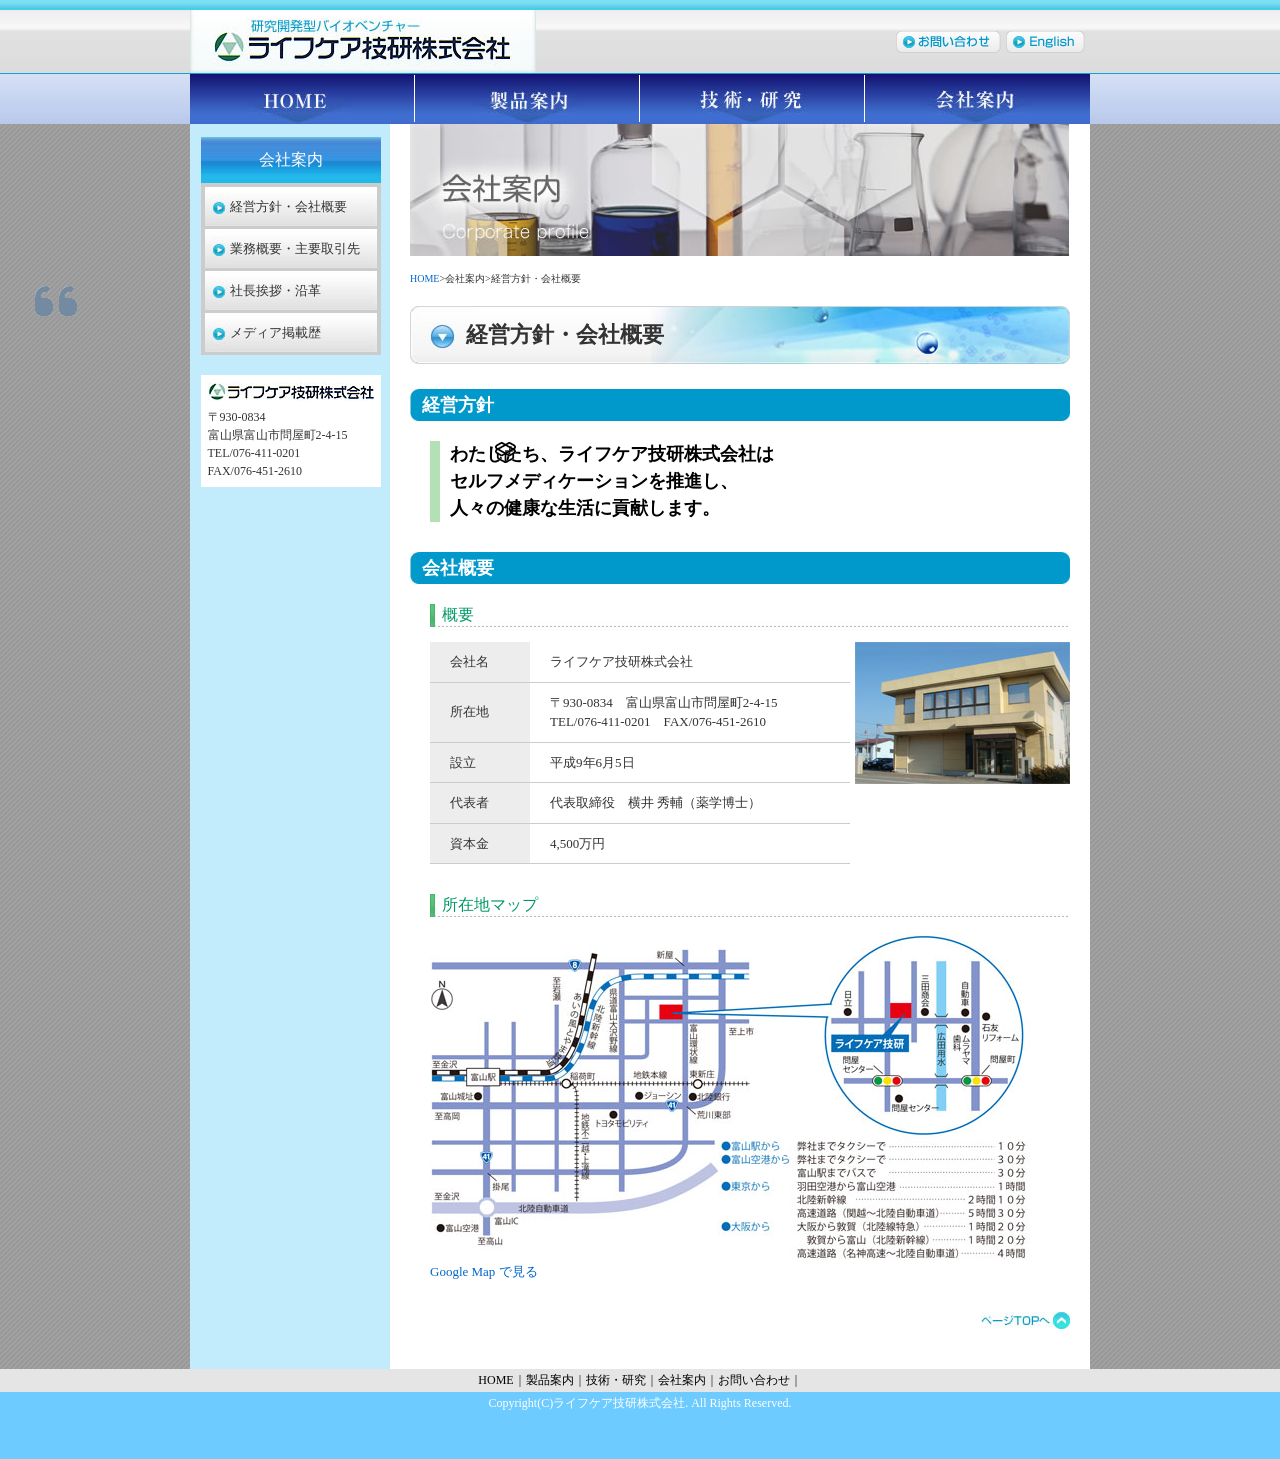 The image size is (1280, 1459). Describe the element at coordinates (505, 452) in the screenshot. I see `view package contents` at that location.